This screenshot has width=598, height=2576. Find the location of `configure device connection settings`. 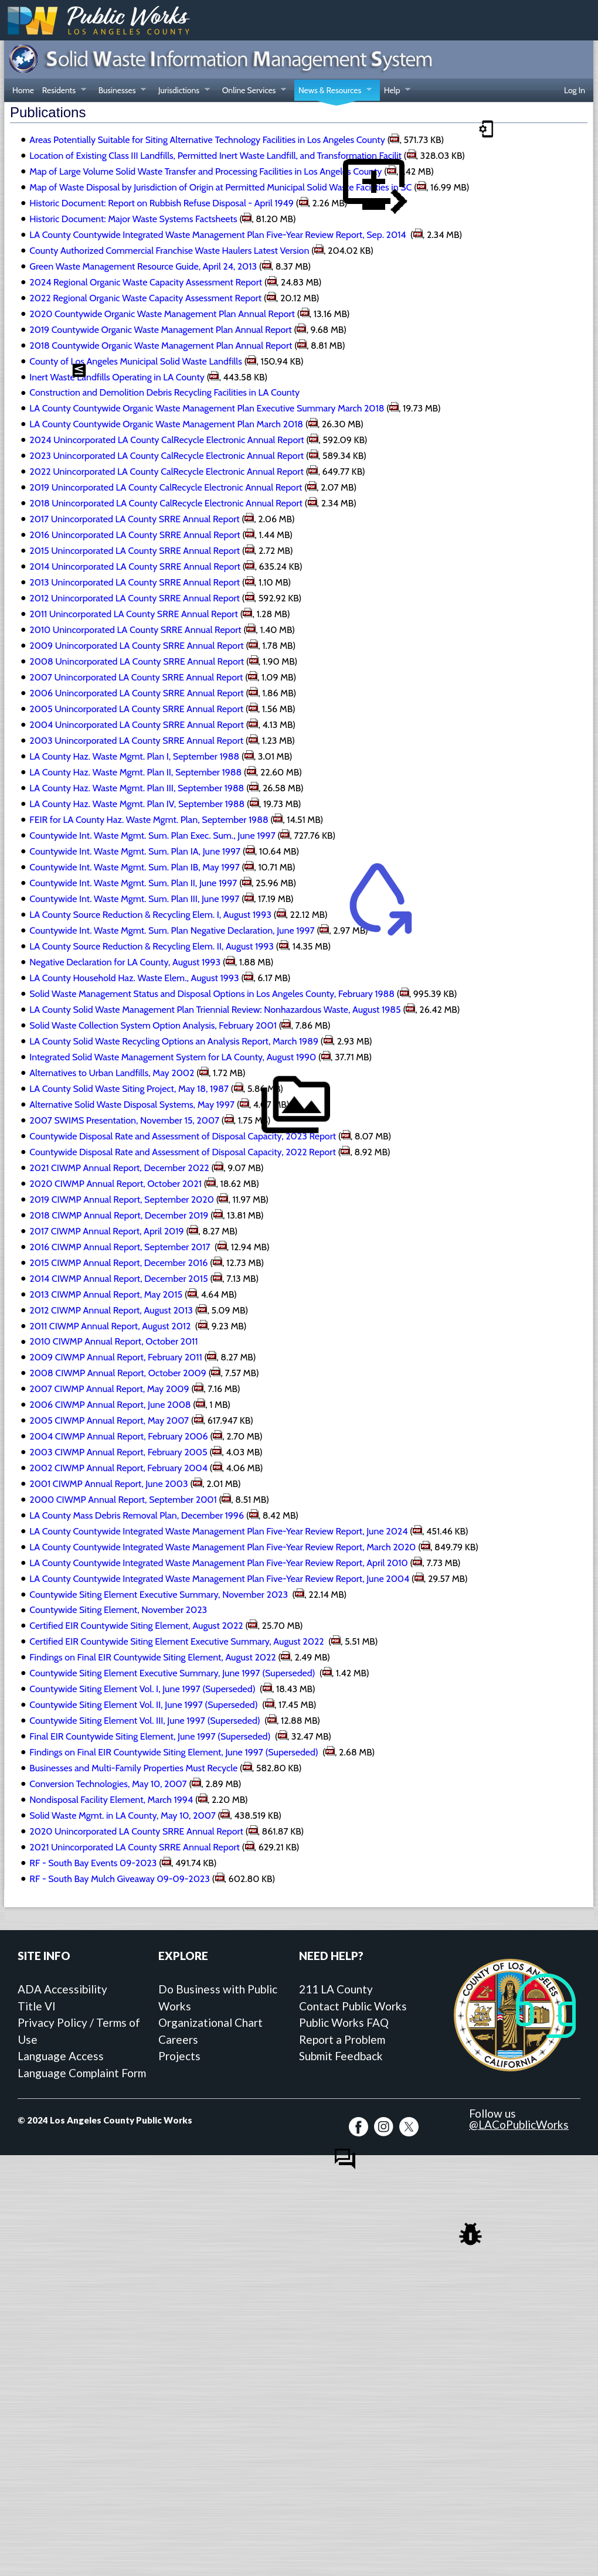

configure device connection settings is located at coordinates (486, 129).